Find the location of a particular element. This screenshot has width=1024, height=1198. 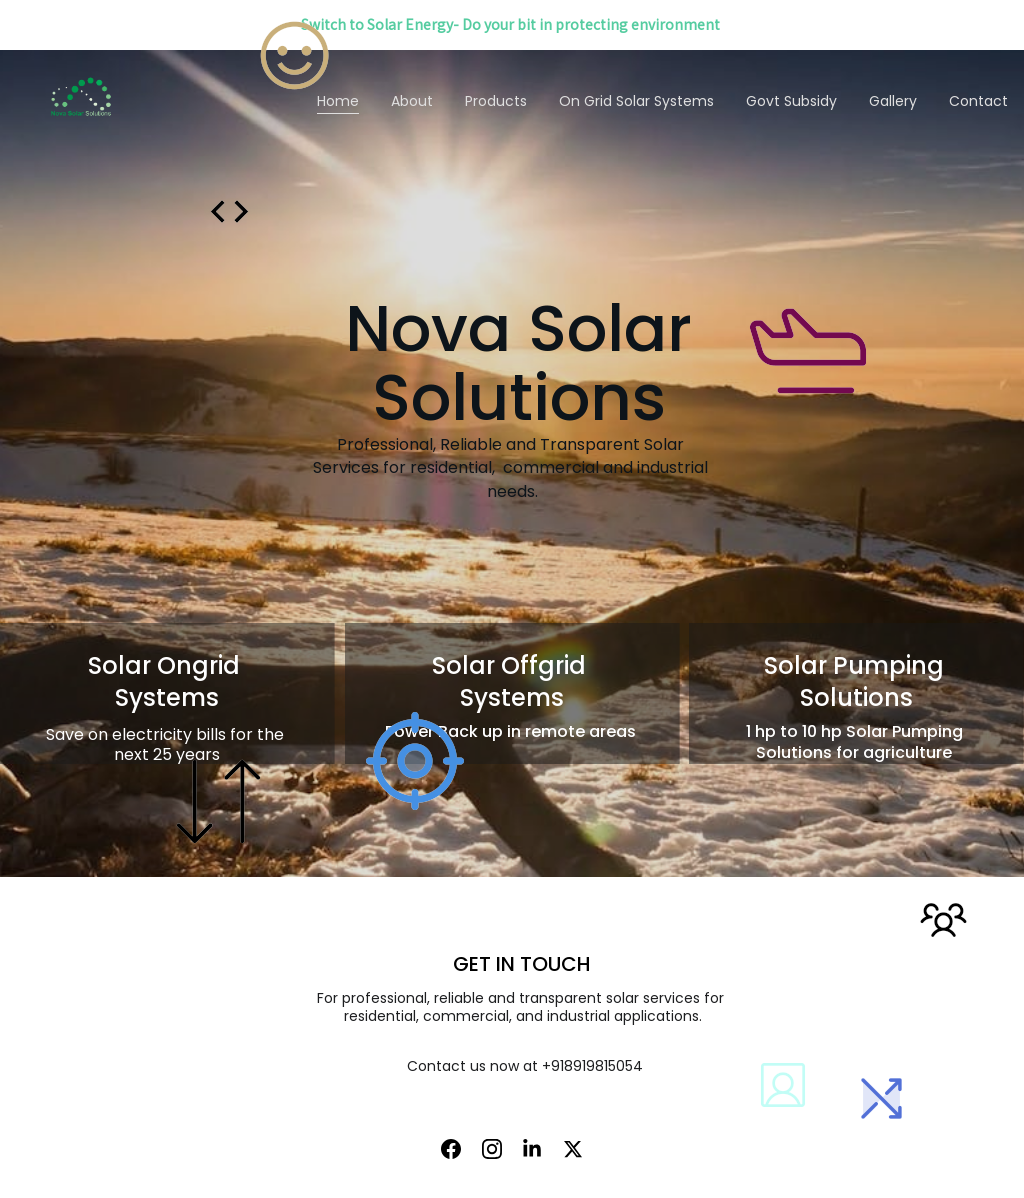

view group members or team is located at coordinates (943, 918).